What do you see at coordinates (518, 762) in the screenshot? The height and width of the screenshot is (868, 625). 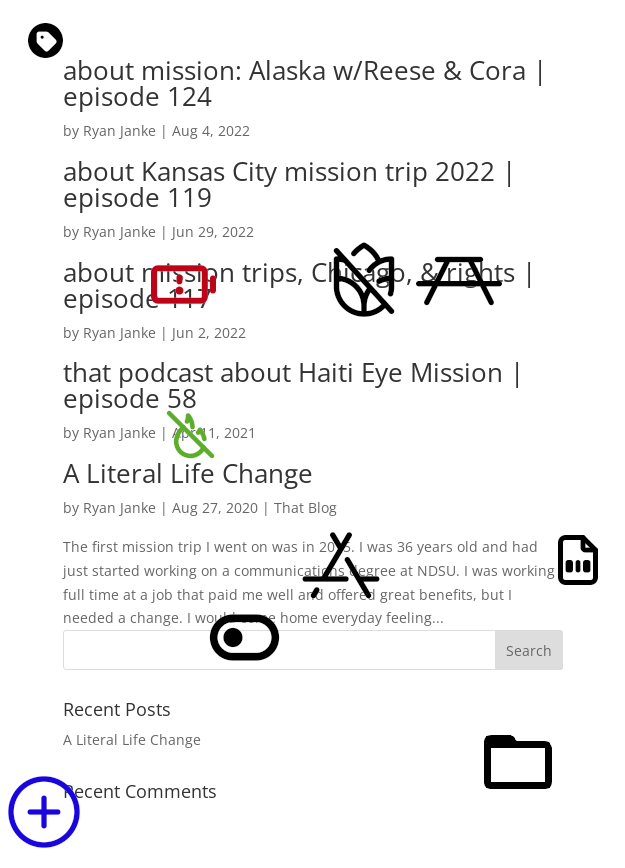 I see `open or access a folder` at bounding box center [518, 762].